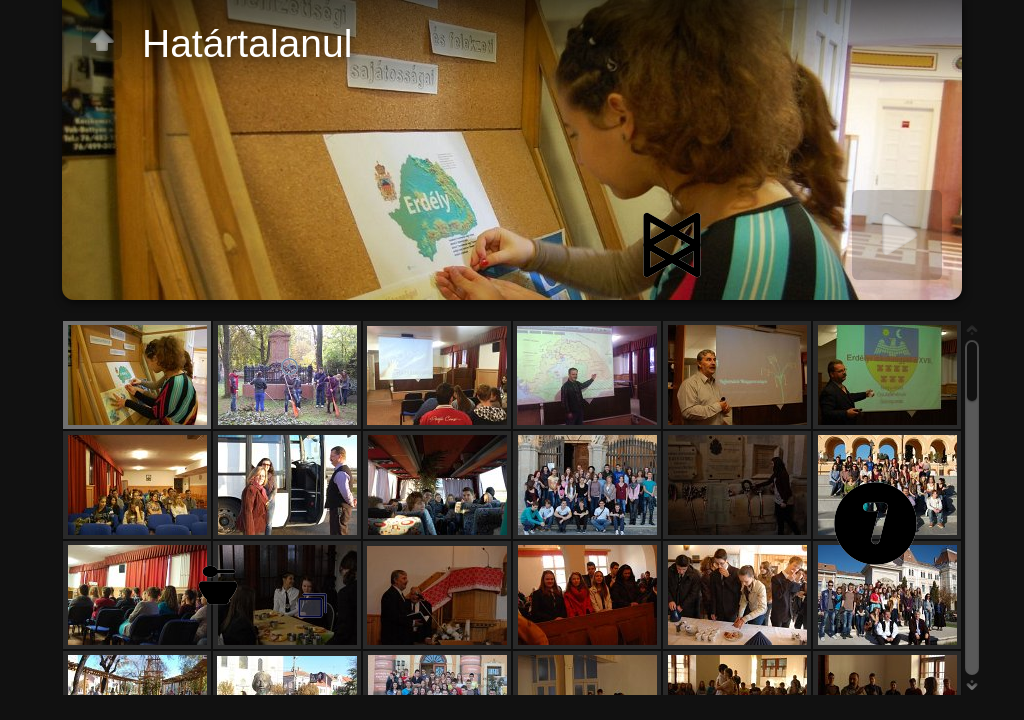  I want to click on go back to the previous screen, so click(289, 366).